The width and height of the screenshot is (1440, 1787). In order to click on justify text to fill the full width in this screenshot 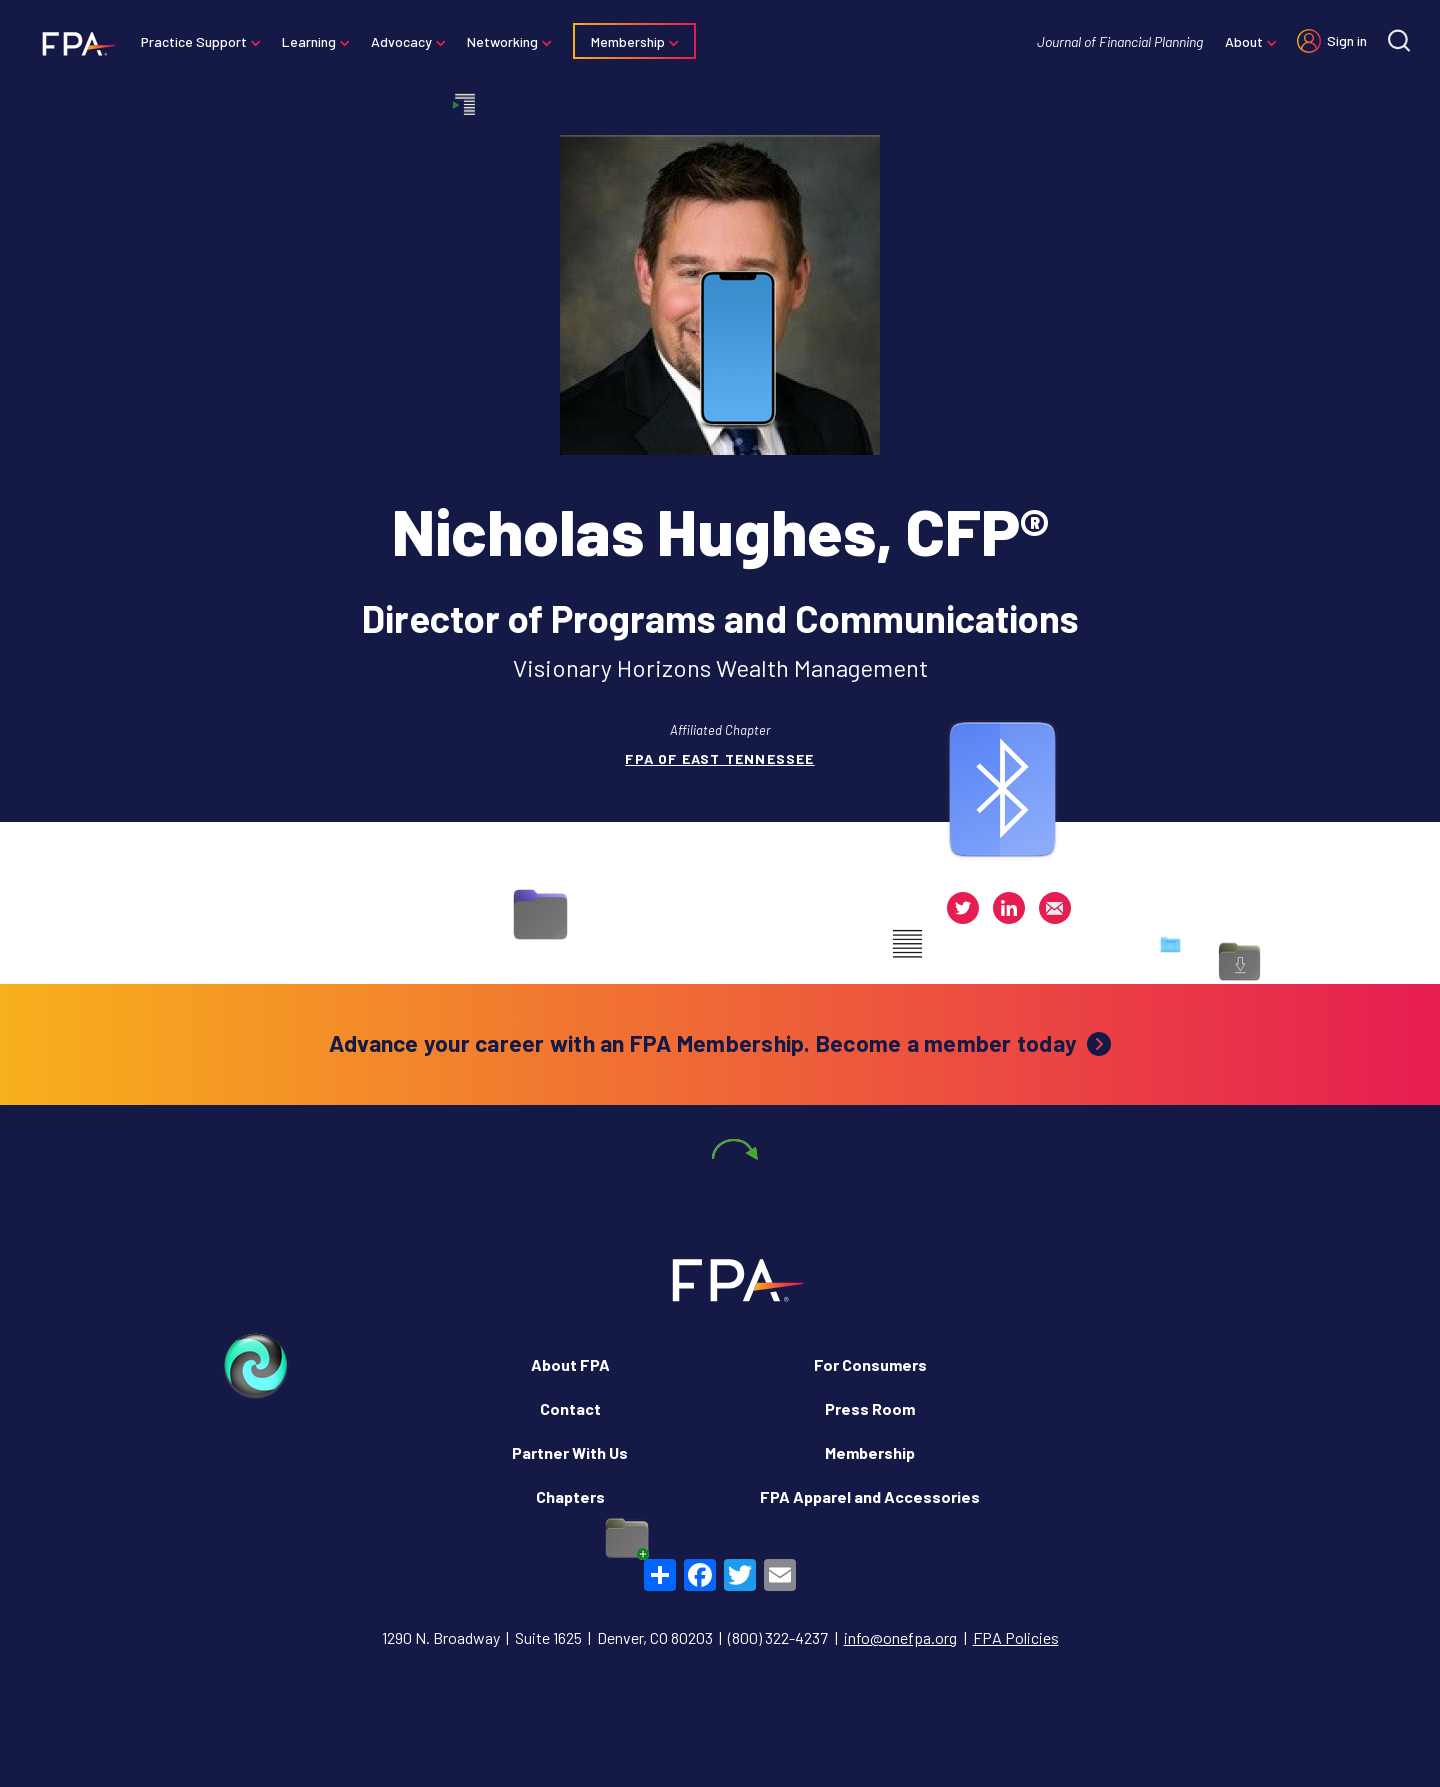, I will do `click(907, 944)`.